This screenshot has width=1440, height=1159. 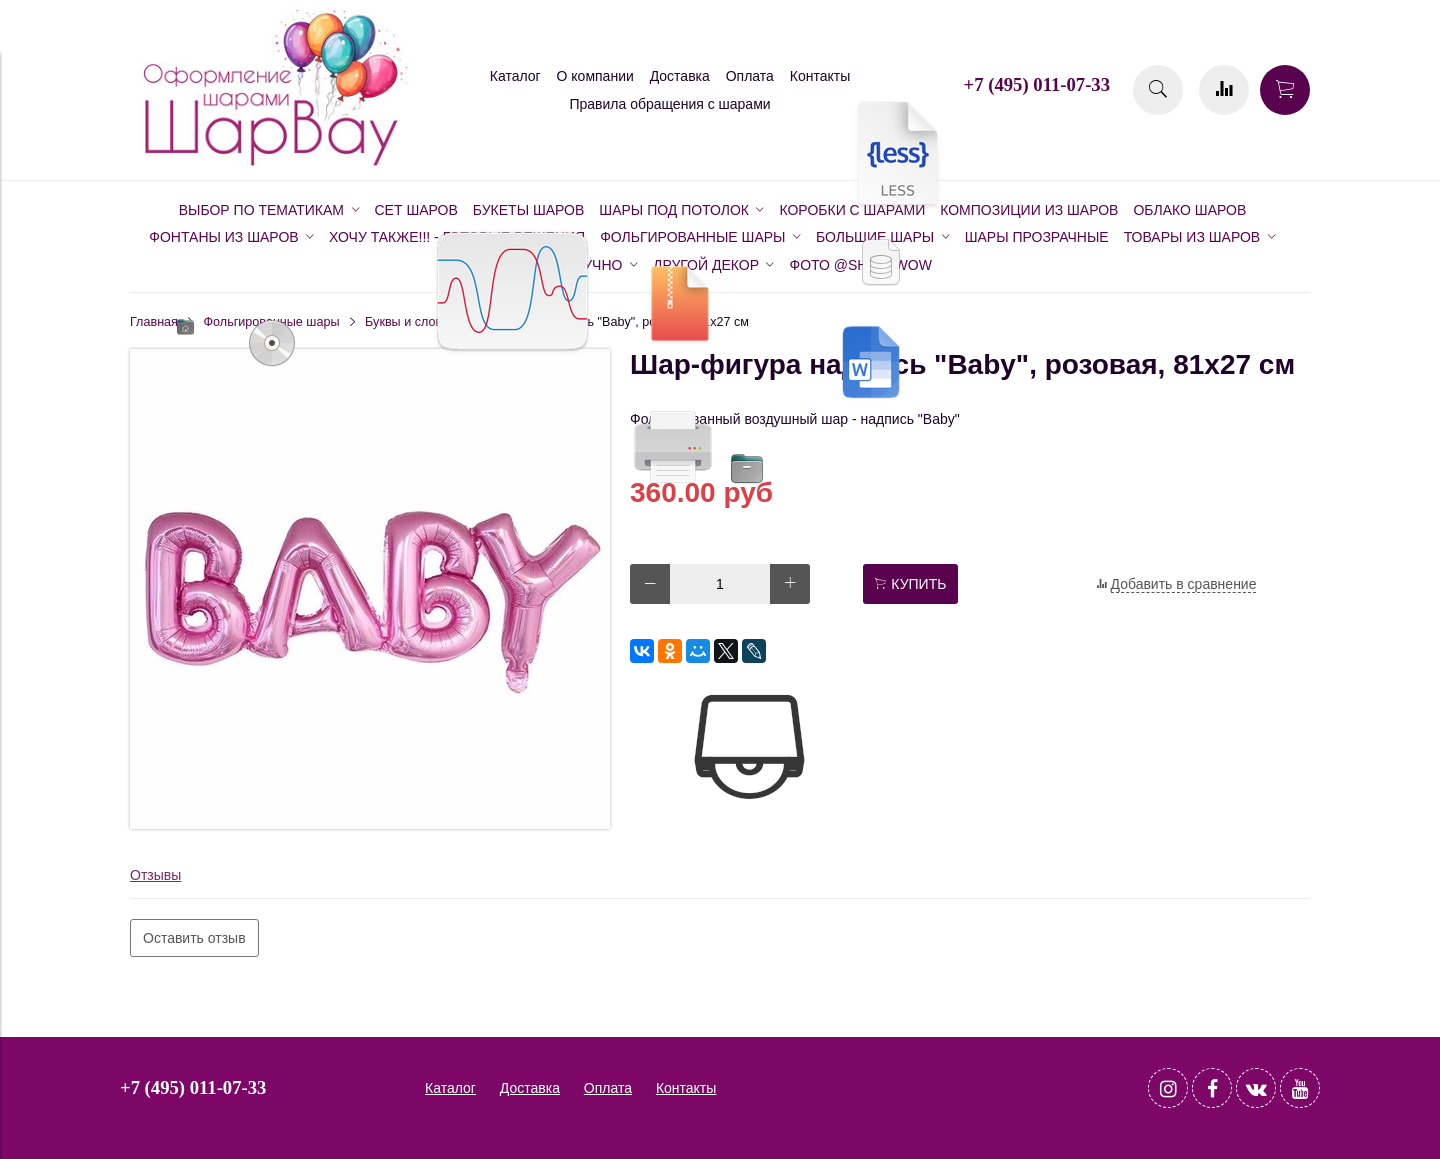 I want to click on open a SQL database file, so click(x=881, y=262).